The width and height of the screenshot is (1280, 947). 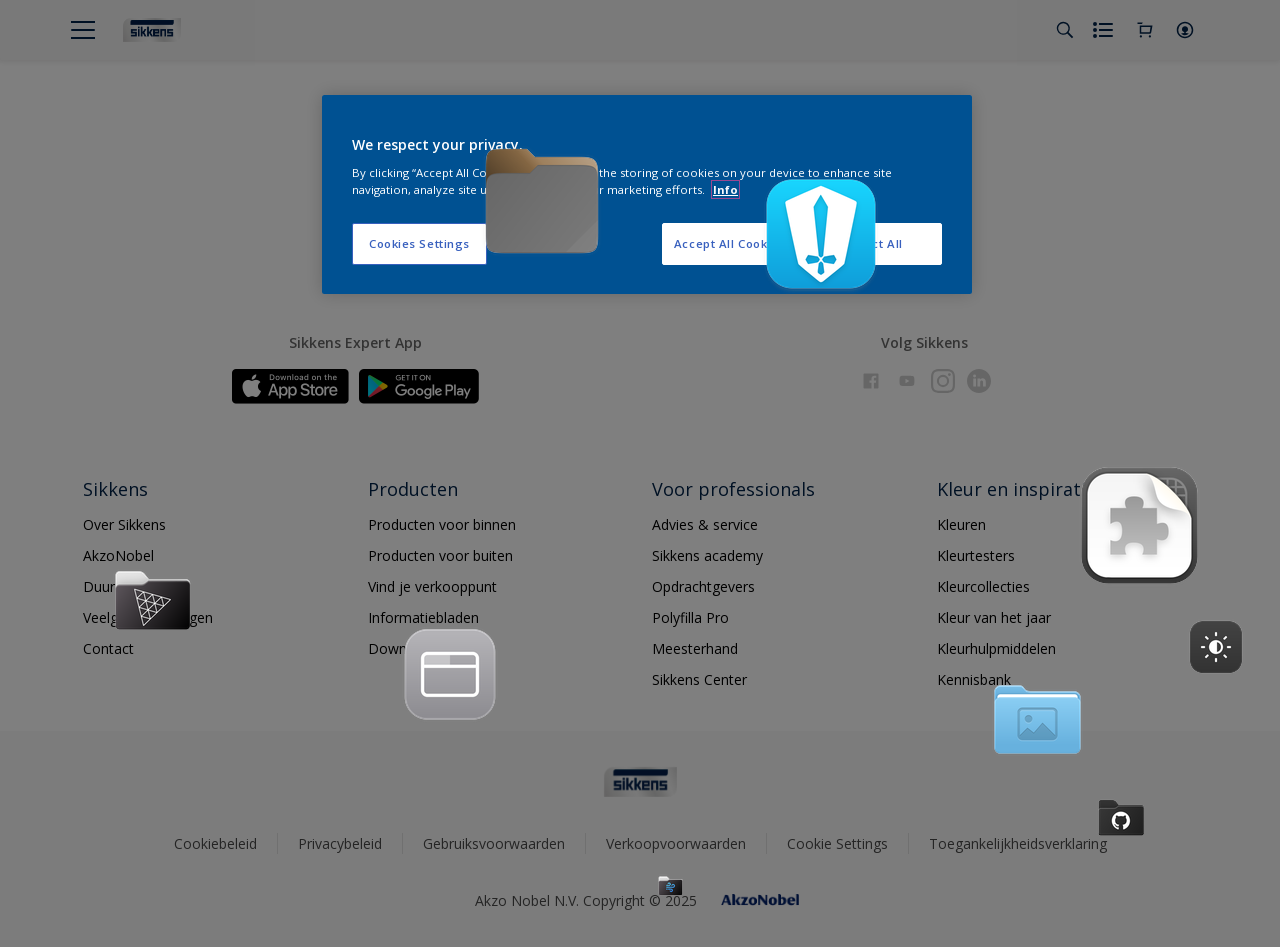 What do you see at coordinates (152, 602) in the screenshot?
I see `folder containing three.js project files` at bounding box center [152, 602].